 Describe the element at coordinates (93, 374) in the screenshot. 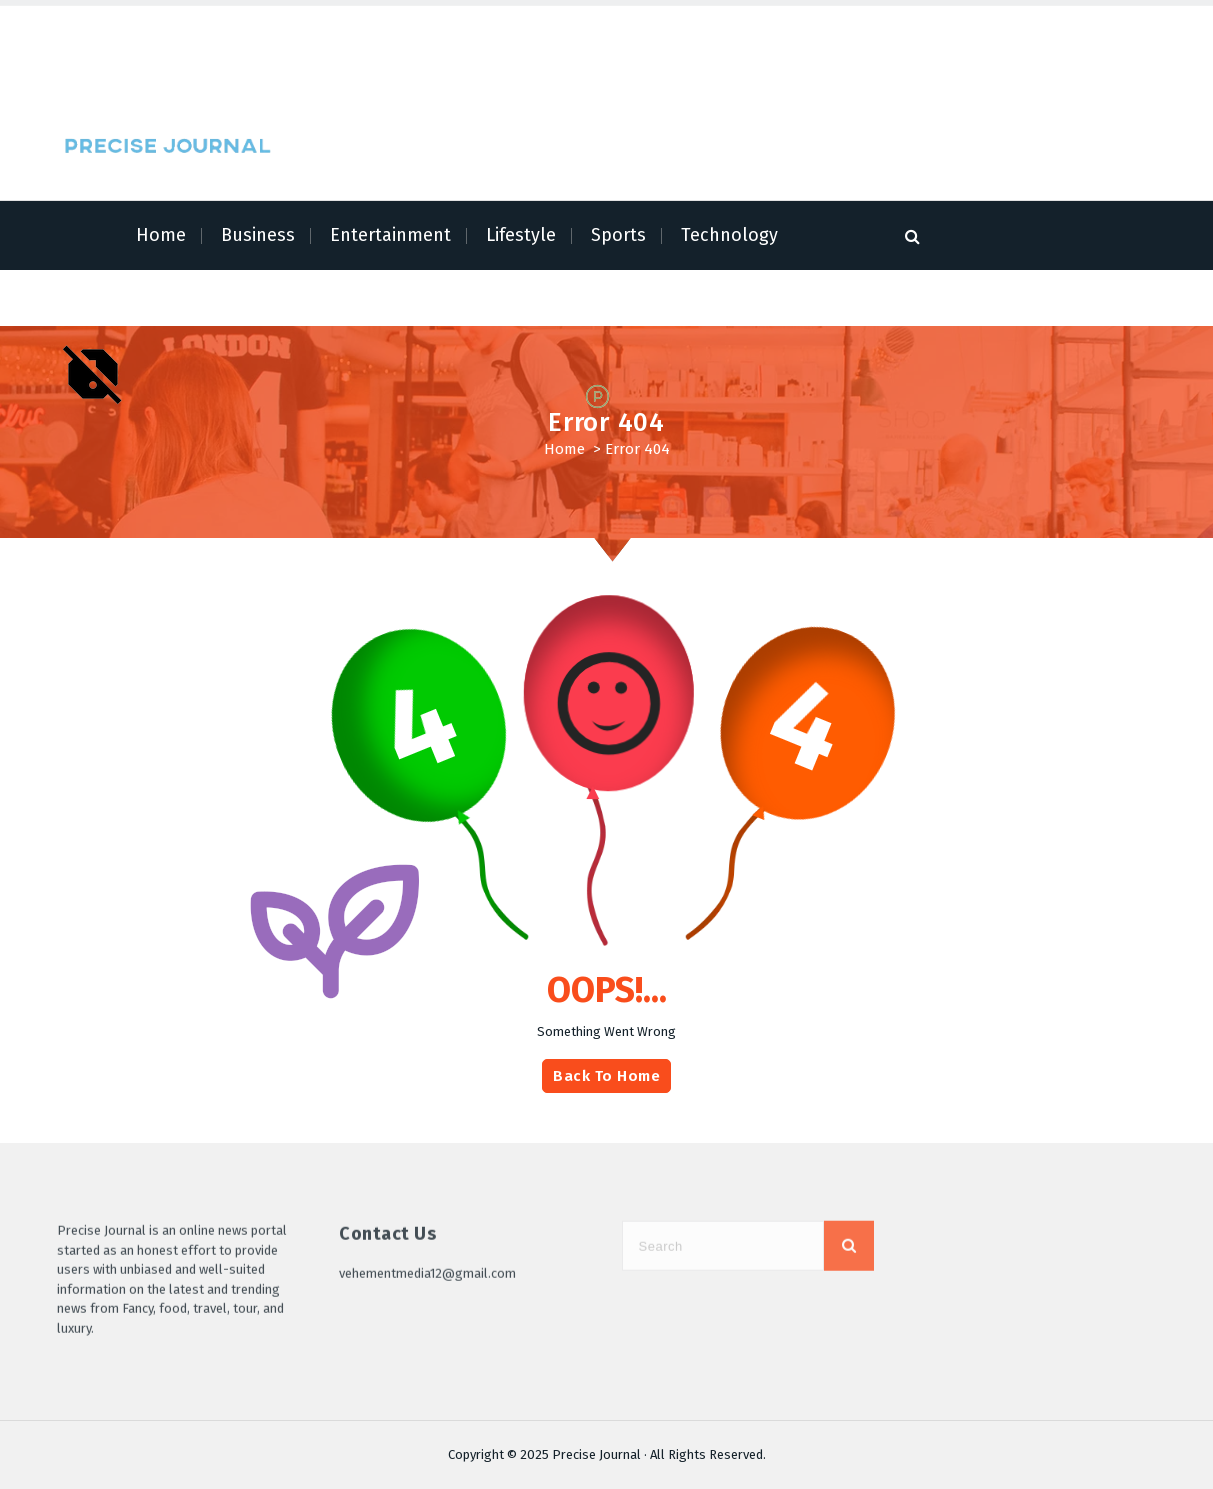

I see `disable content reporting` at that location.